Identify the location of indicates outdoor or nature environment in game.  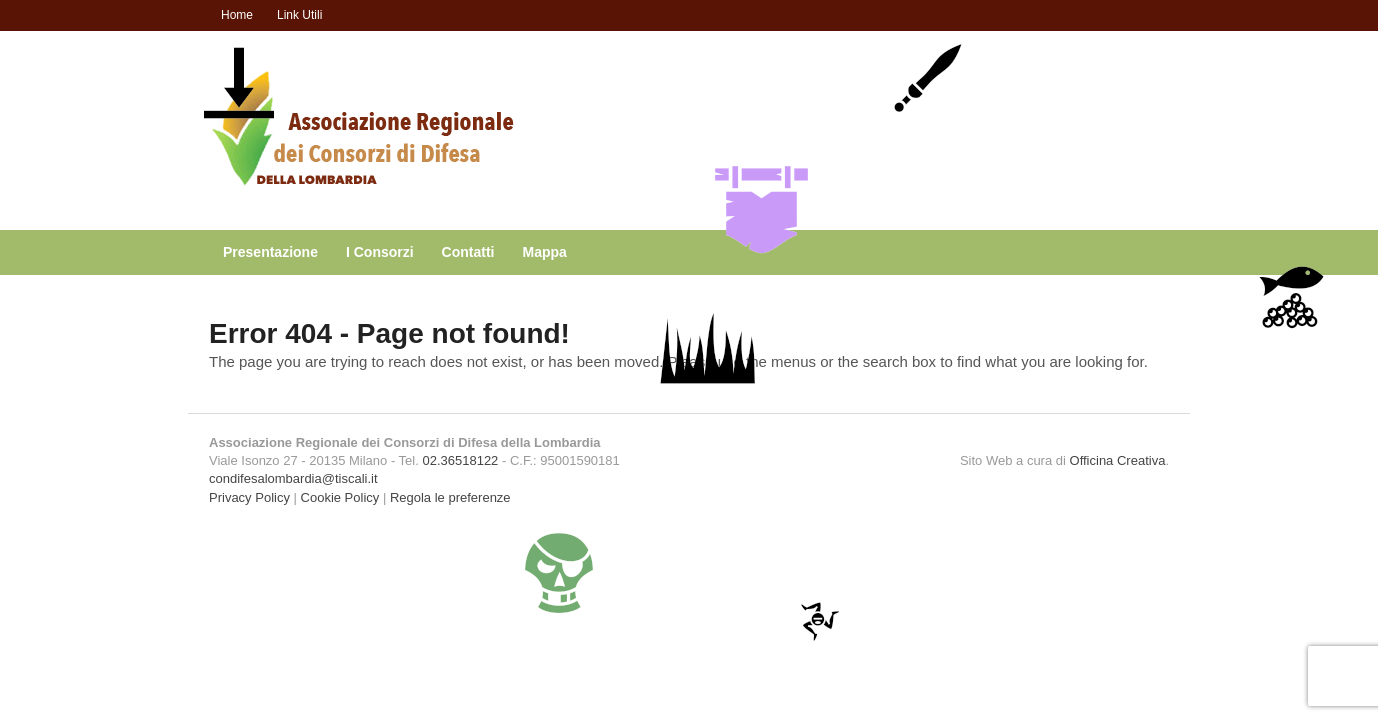
(707, 336).